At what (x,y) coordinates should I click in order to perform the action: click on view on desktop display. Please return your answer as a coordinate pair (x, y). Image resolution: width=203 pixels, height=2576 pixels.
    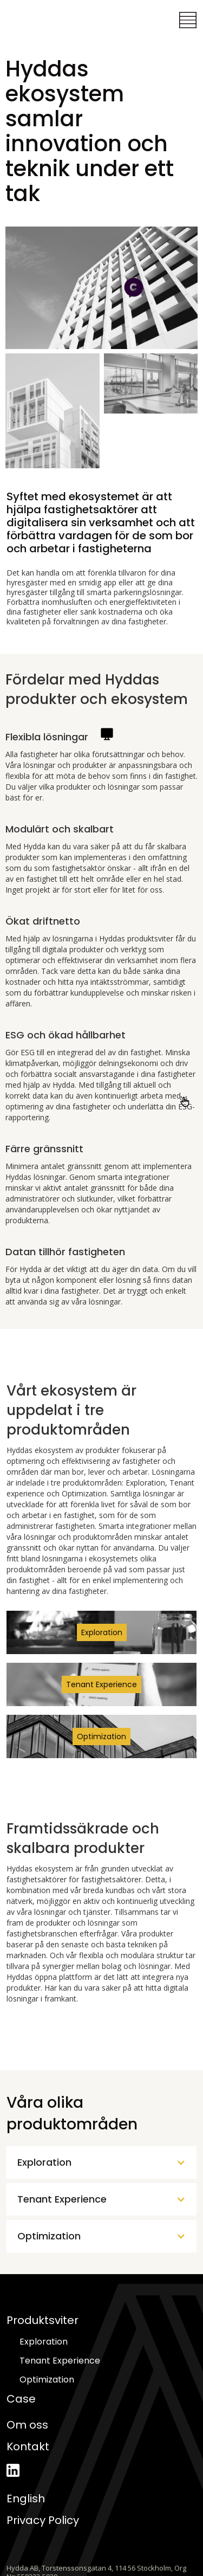
    Looking at the image, I should click on (107, 734).